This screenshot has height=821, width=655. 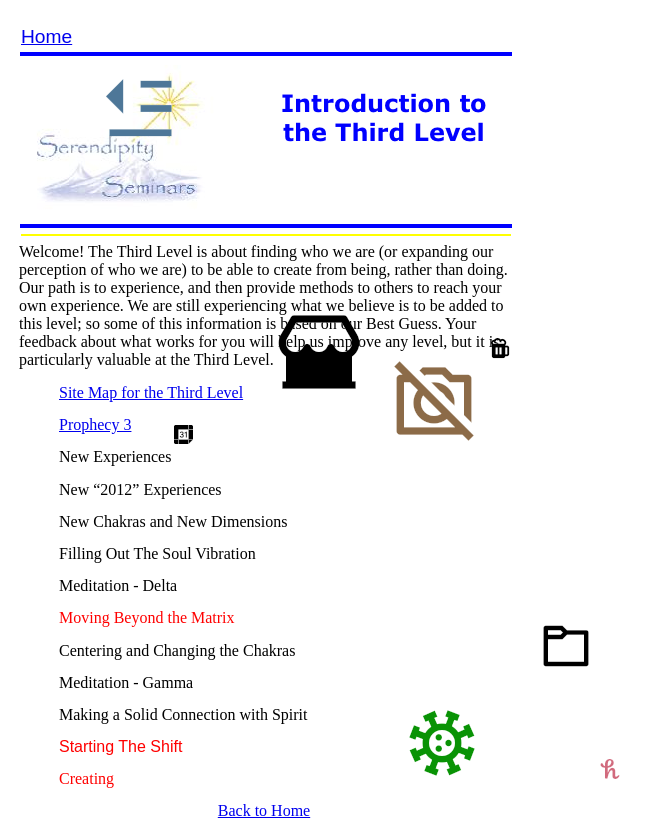 What do you see at coordinates (183, 434) in the screenshot?
I see `open google calendar` at bounding box center [183, 434].